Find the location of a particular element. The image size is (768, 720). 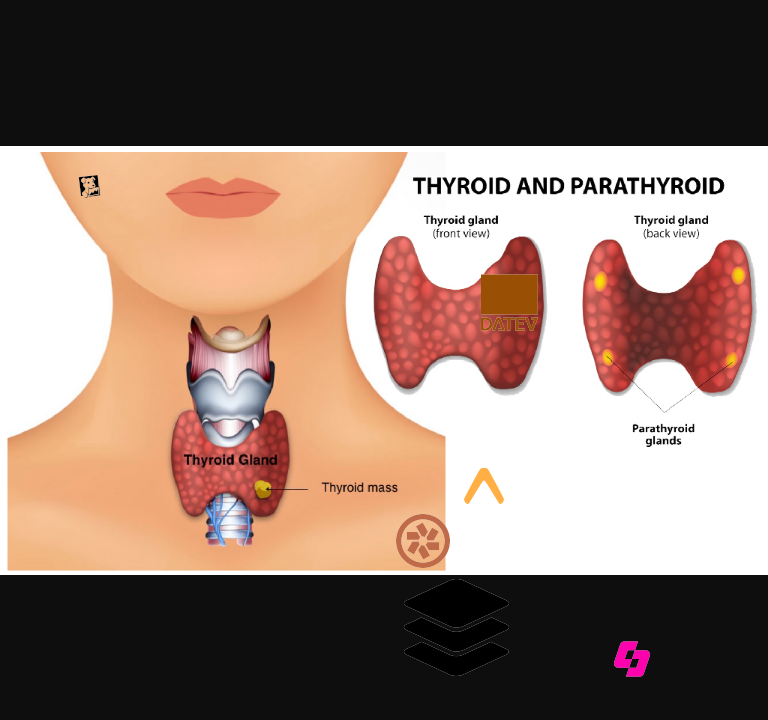

expo development platform logo is located at coordinates (484, 486).